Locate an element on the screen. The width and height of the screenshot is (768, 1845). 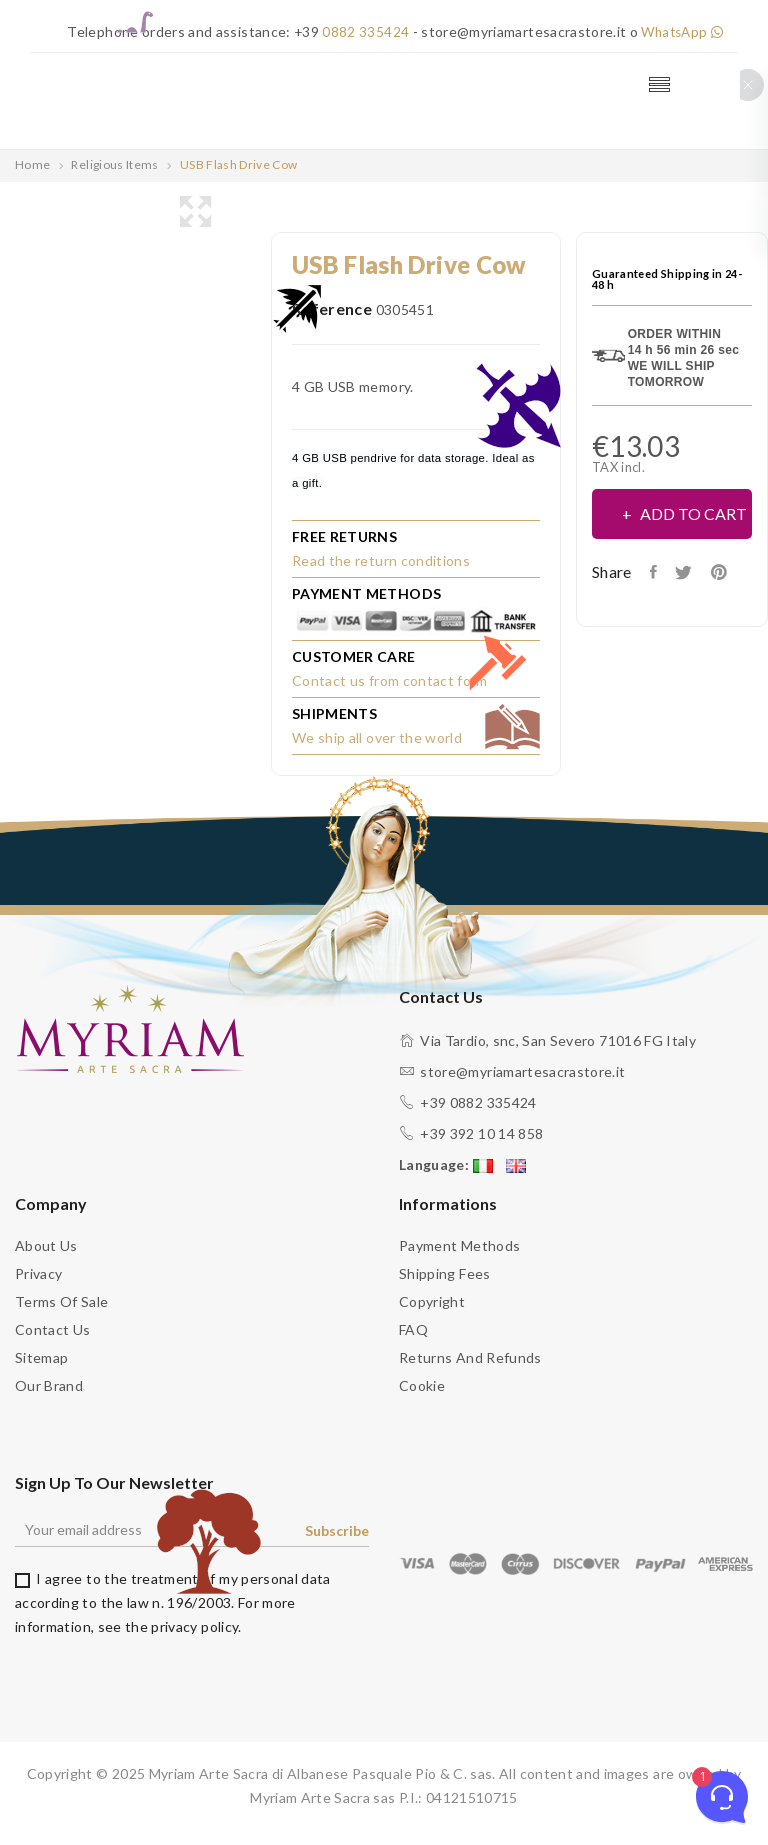
add a new entry to the archive is located at coordinates (512, 729).